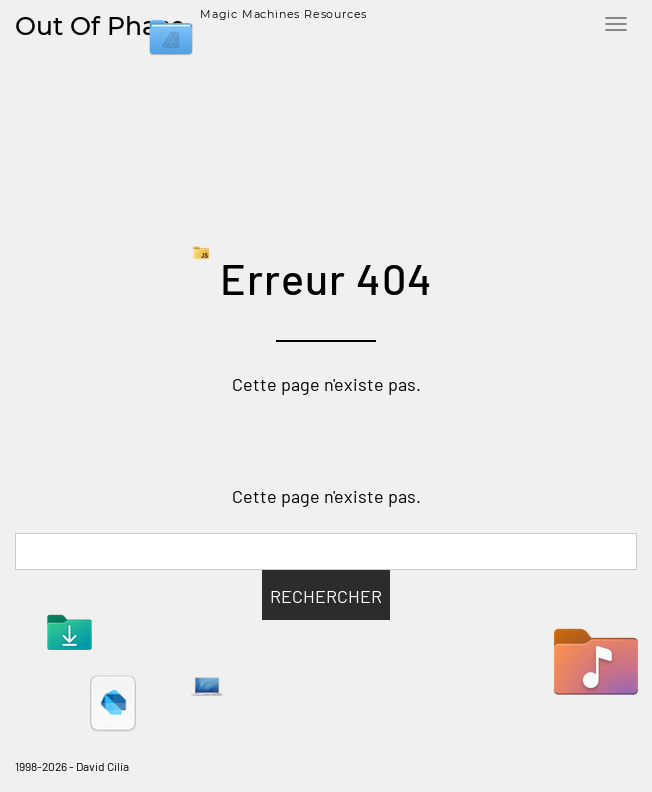 The image size is (652, 792). What do you see at coordinates (207, 686) in the screenshot?
I see `represents a powerbook g4 17-inch device` at bounding box center [207, 686].